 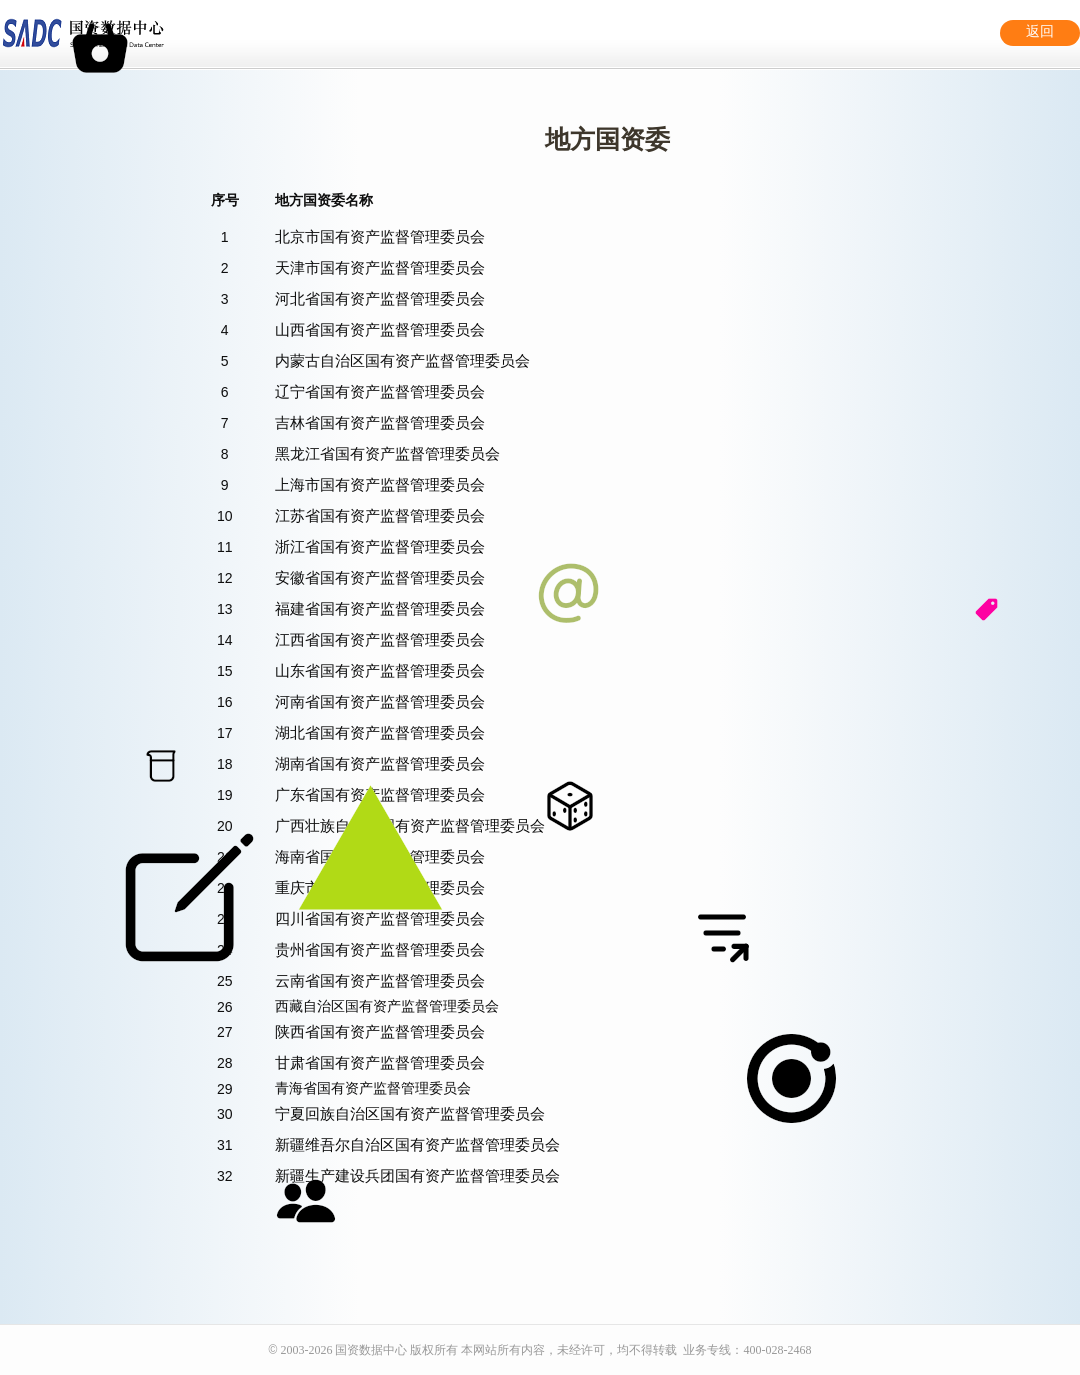 What do you see at coordinates (189, 897) in the screenshot?
I see `create or compose new content` at bounding box center [189, 897].